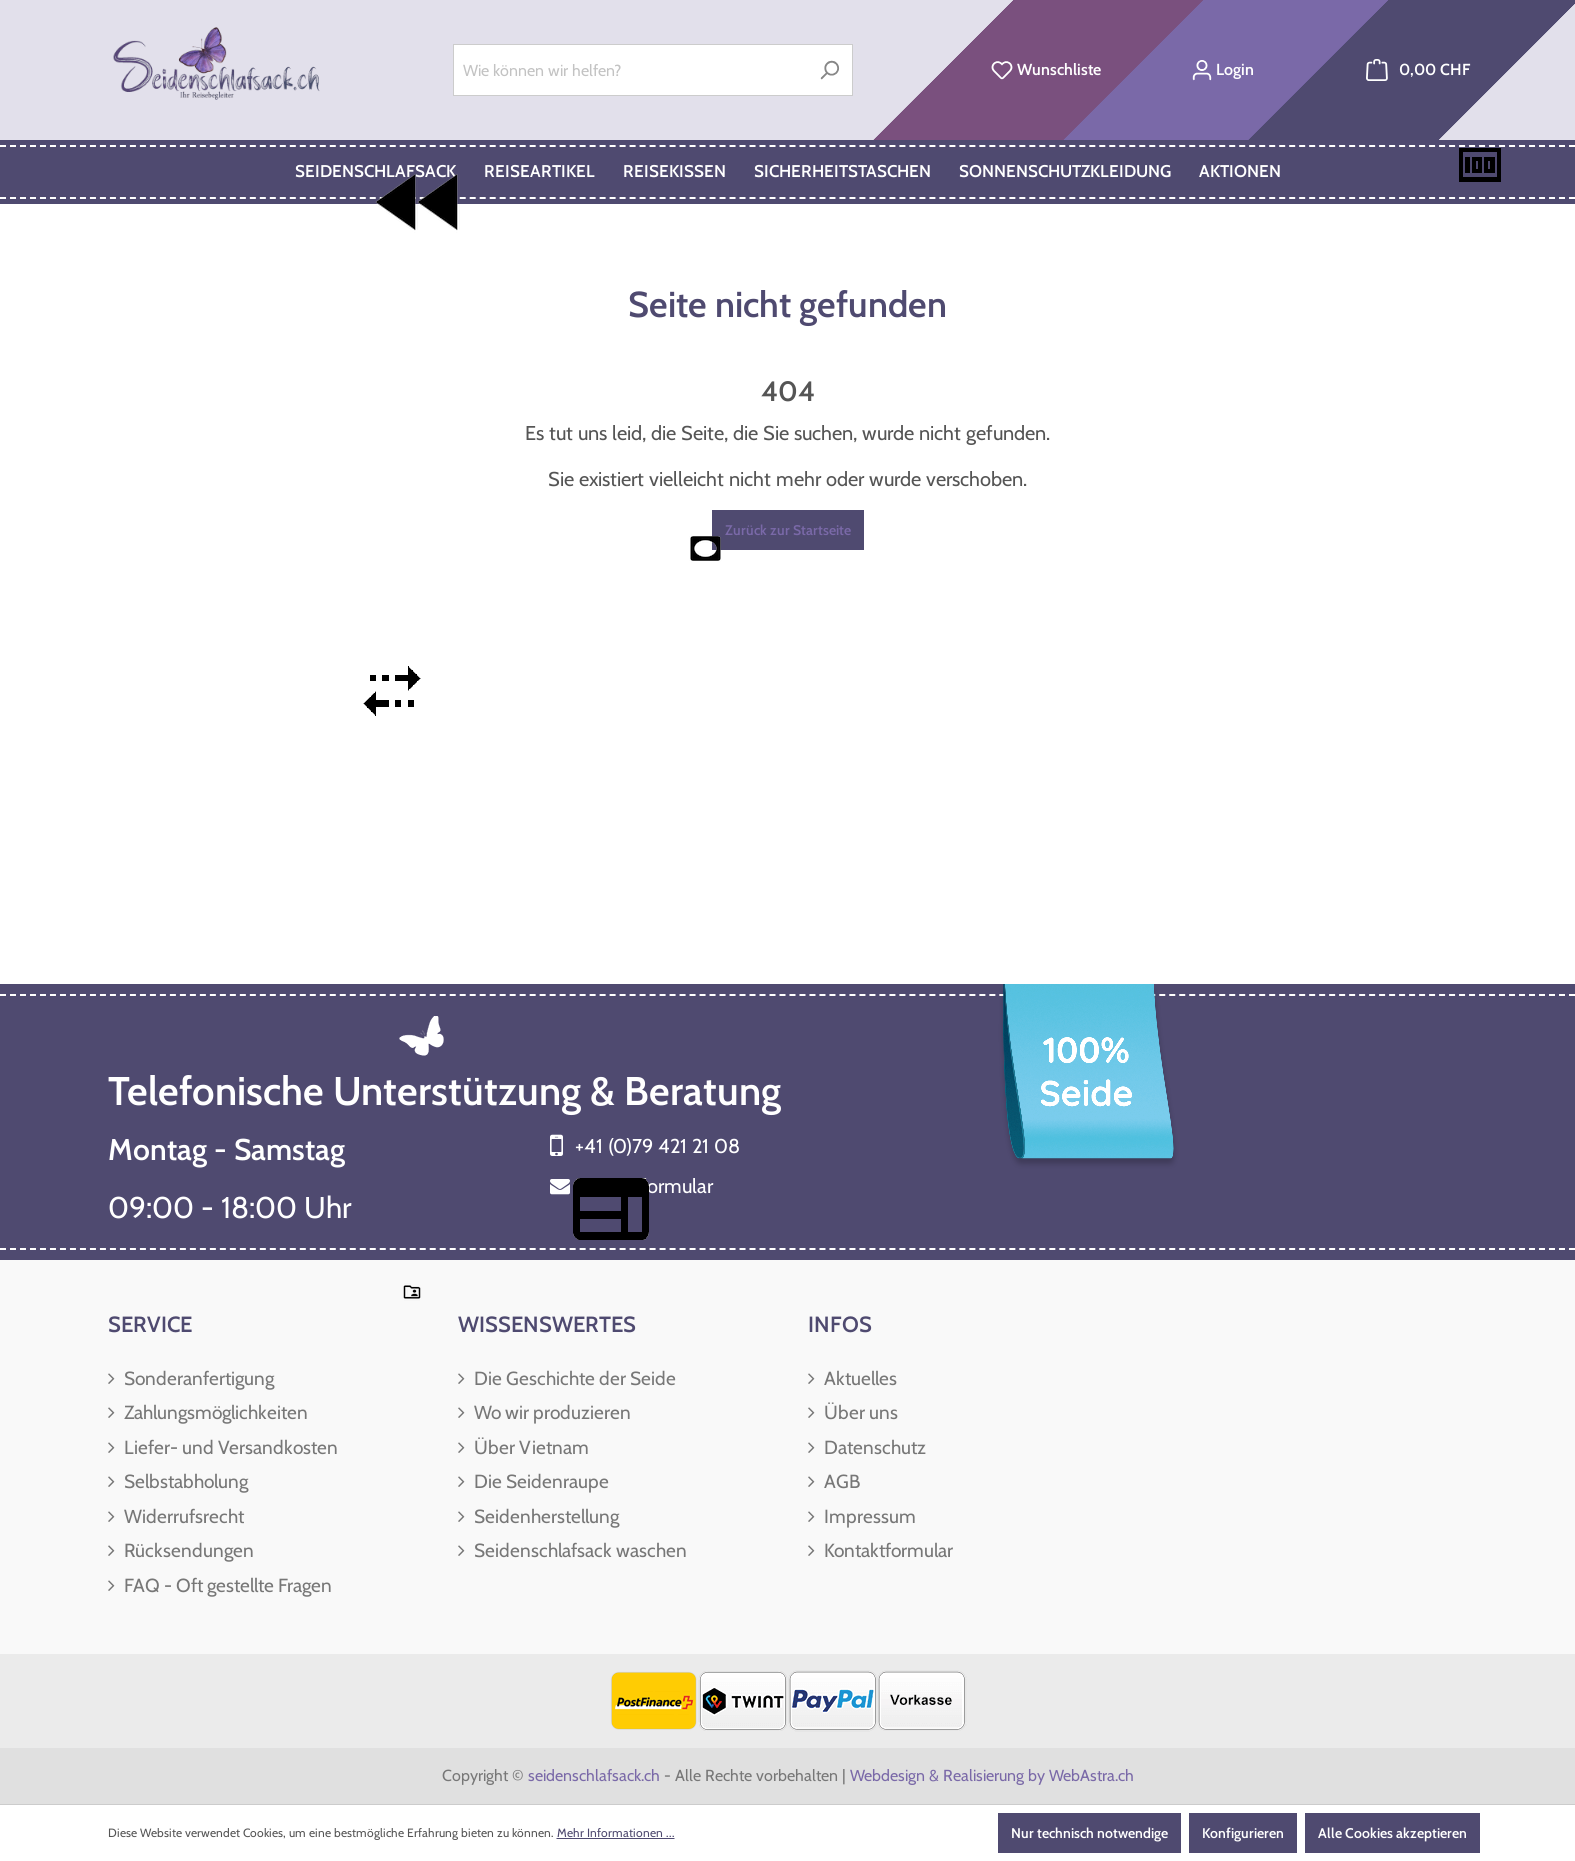 The height and width of the screenshot is (1861, 1575). What do you see at coordinates (611, 1209) in the screenshot?
I see `open web browser` at bounding box center [611, 1209].